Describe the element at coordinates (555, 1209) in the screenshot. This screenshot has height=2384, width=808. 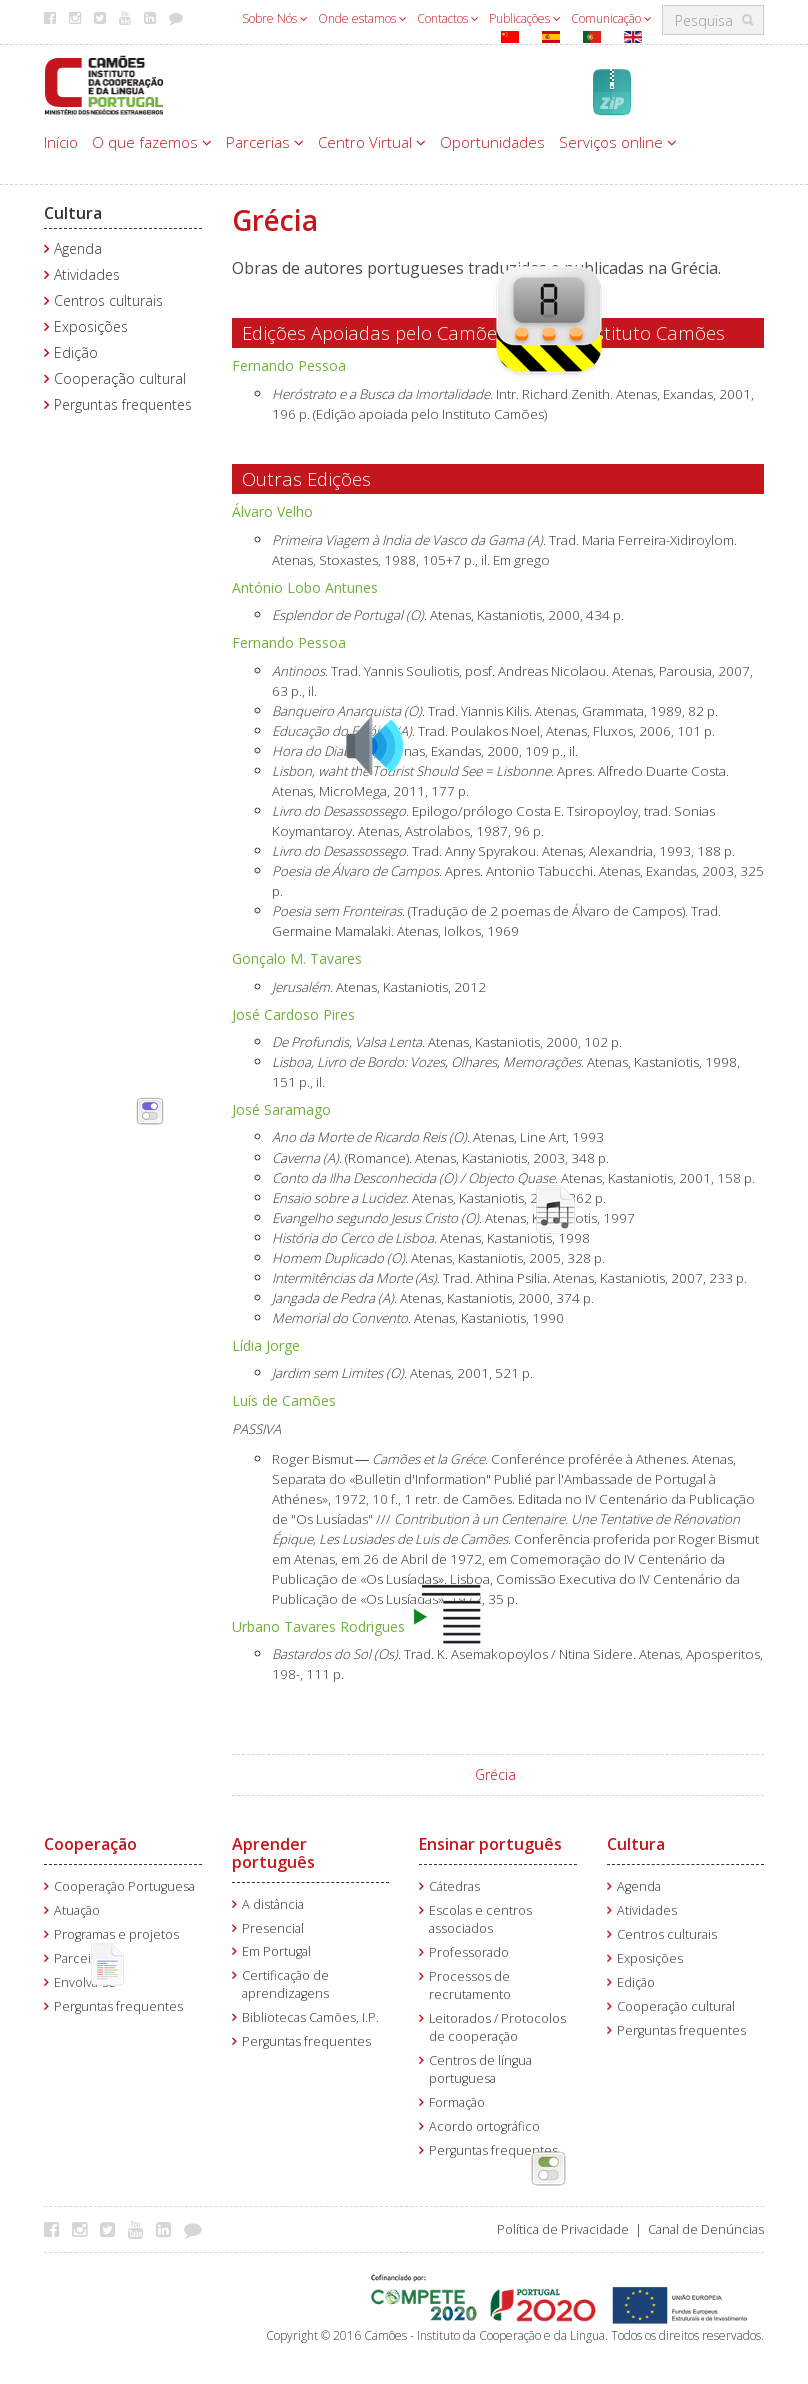
I see `iMelody ringtone file` at that location.